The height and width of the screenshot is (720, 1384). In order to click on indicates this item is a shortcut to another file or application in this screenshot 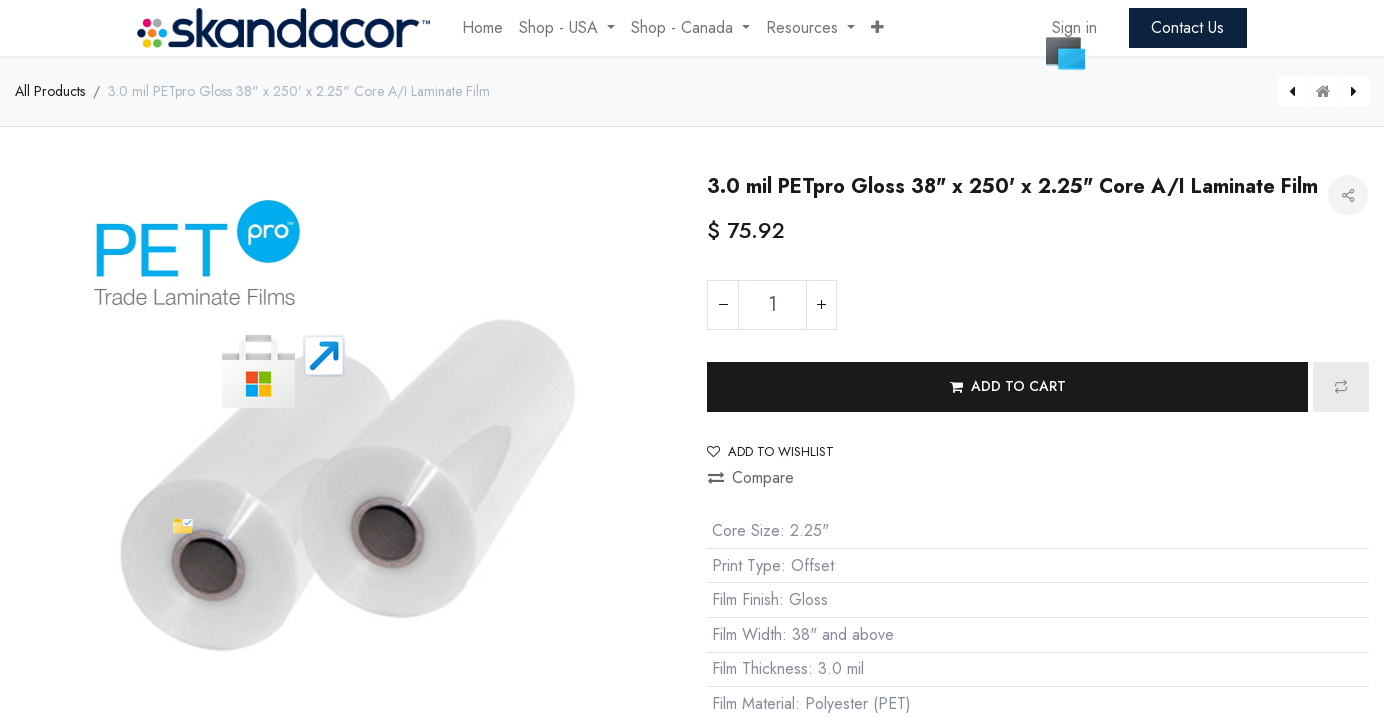, I will do `click(357, 323)`.